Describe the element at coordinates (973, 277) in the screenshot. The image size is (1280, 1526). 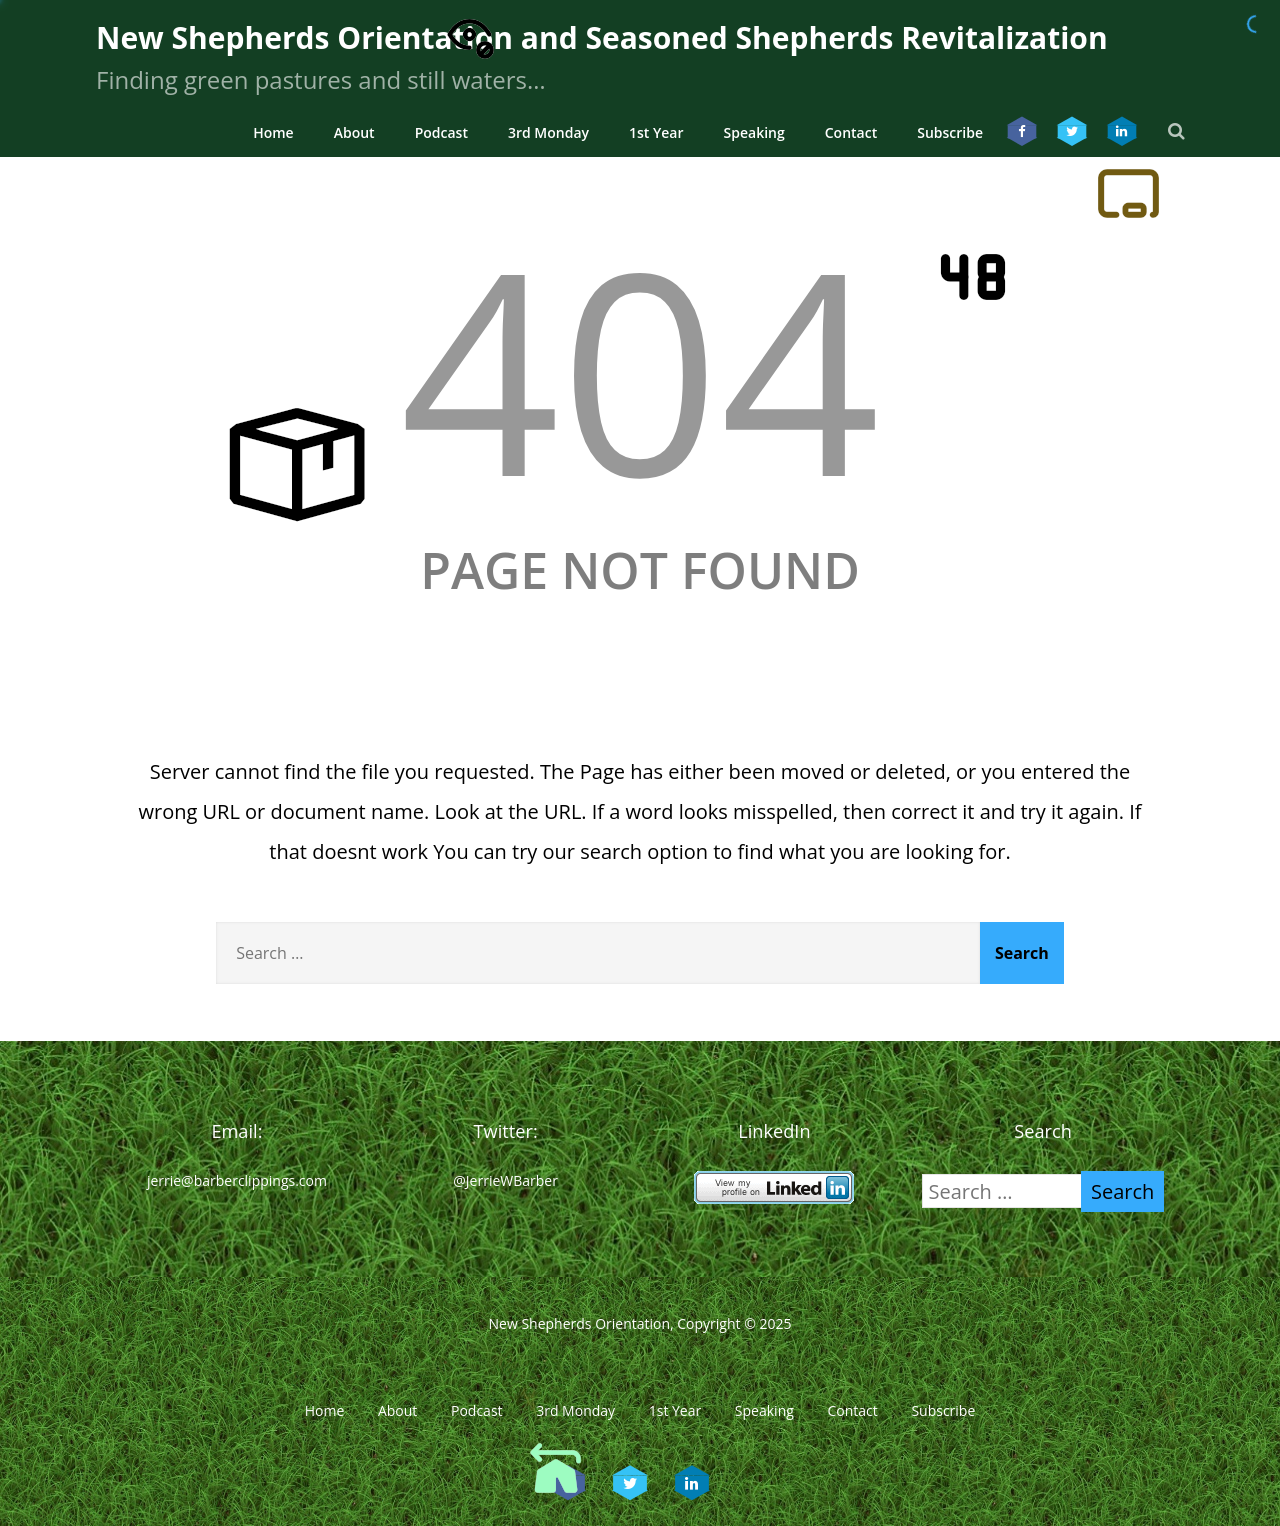
I see `indicates item number 48 in a list or sequence` at that location.